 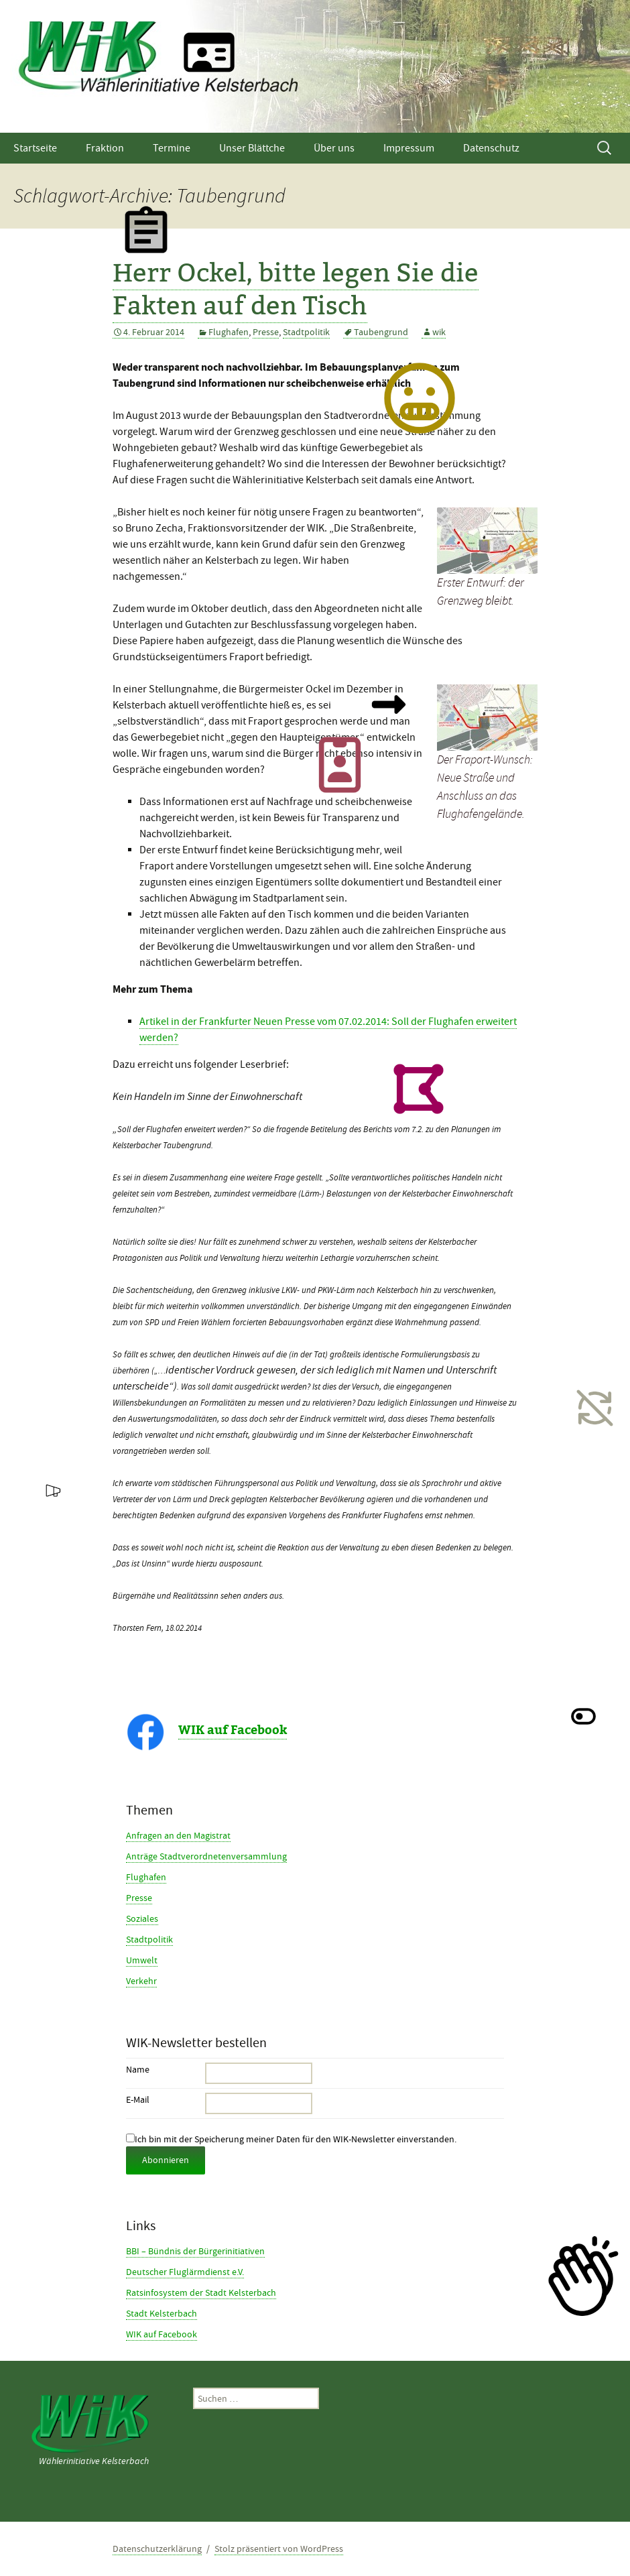 What do you see at coordinates (146, 232) in the screenshot?
I see `view assigned tasks or assignments` at bounding box center [146, 232].